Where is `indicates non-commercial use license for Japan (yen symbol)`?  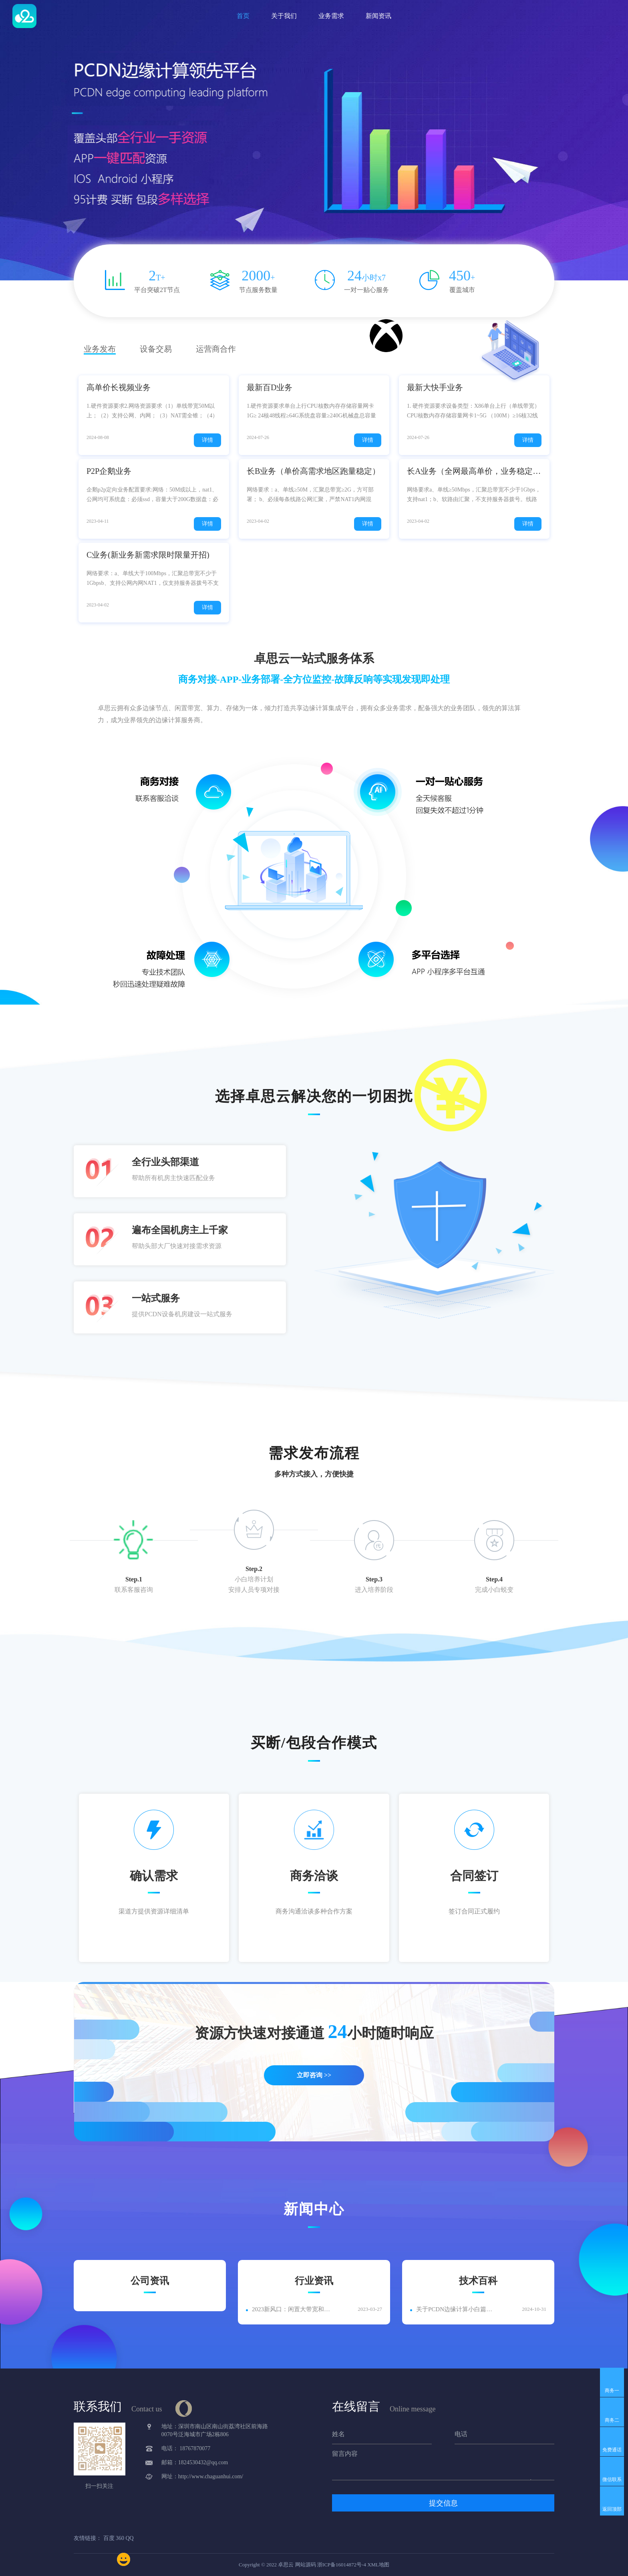 indicates non-commercial use license for Japan (yen symbol) is located at coordinates (451, 1095).